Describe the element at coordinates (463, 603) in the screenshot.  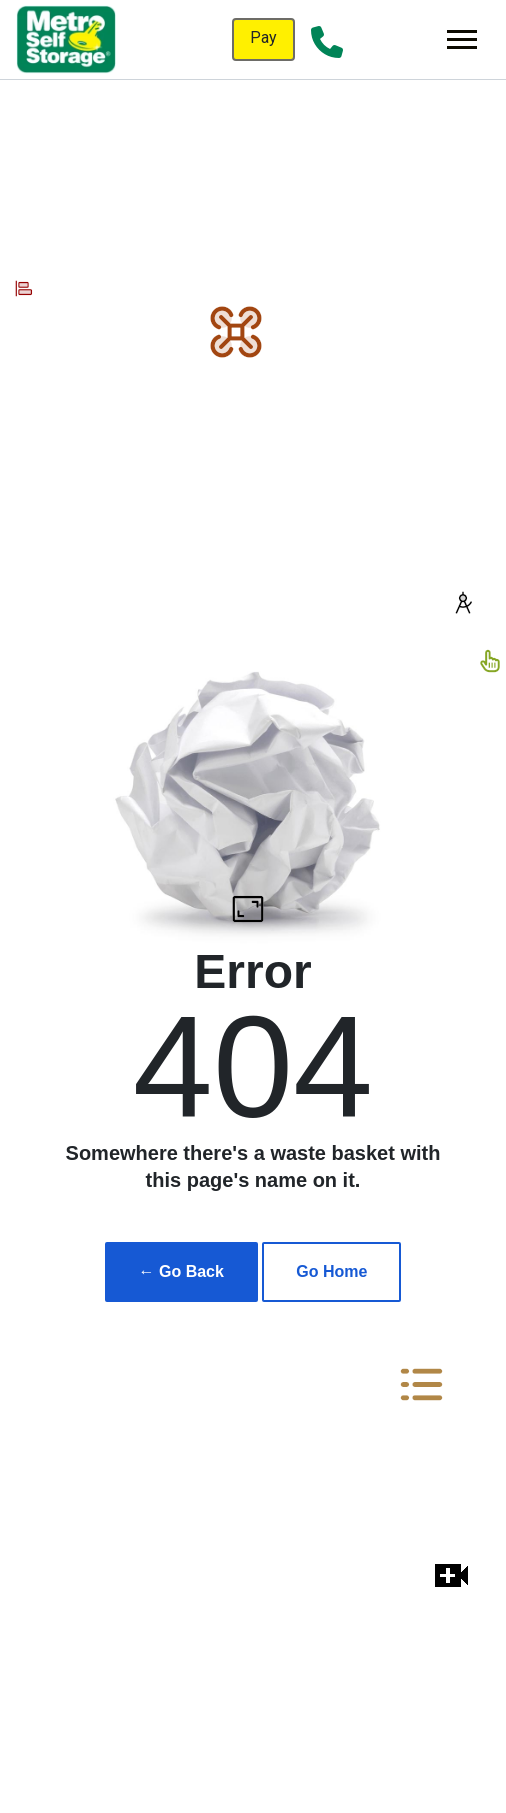
I see `access drawing or measurement tools` at that location.